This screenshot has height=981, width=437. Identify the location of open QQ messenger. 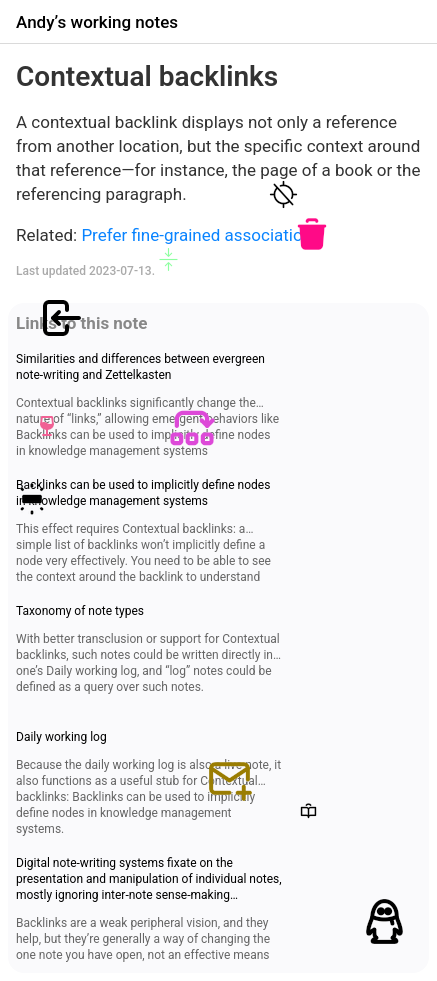
(384, 921).